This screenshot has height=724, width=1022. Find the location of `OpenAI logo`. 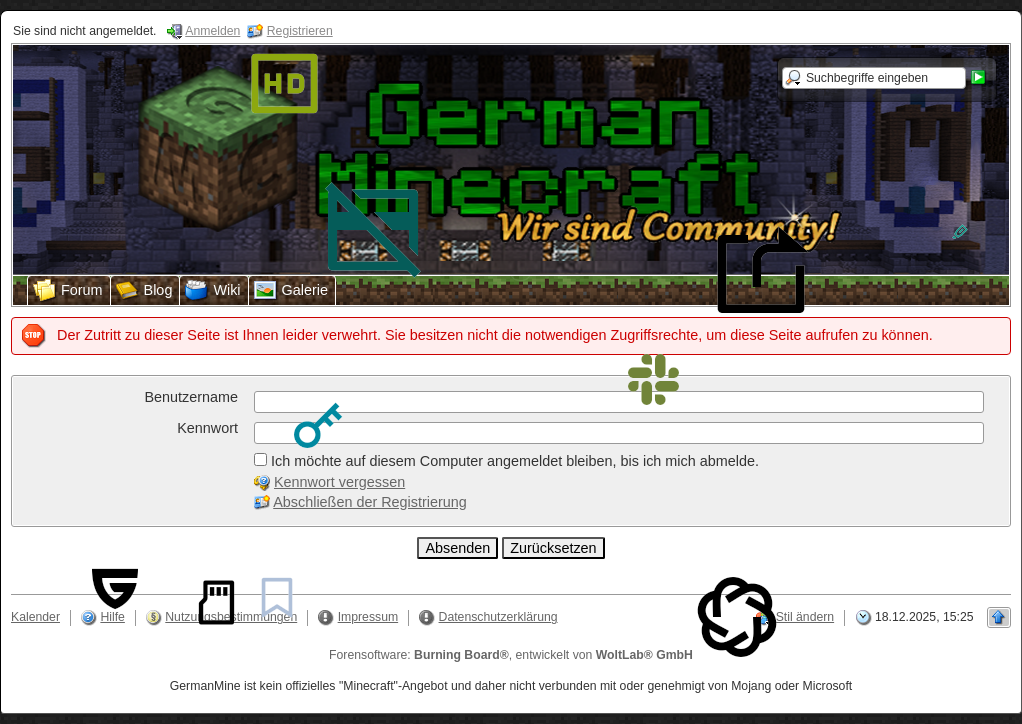

OpenAI logo is located at coordinates (737, 617).